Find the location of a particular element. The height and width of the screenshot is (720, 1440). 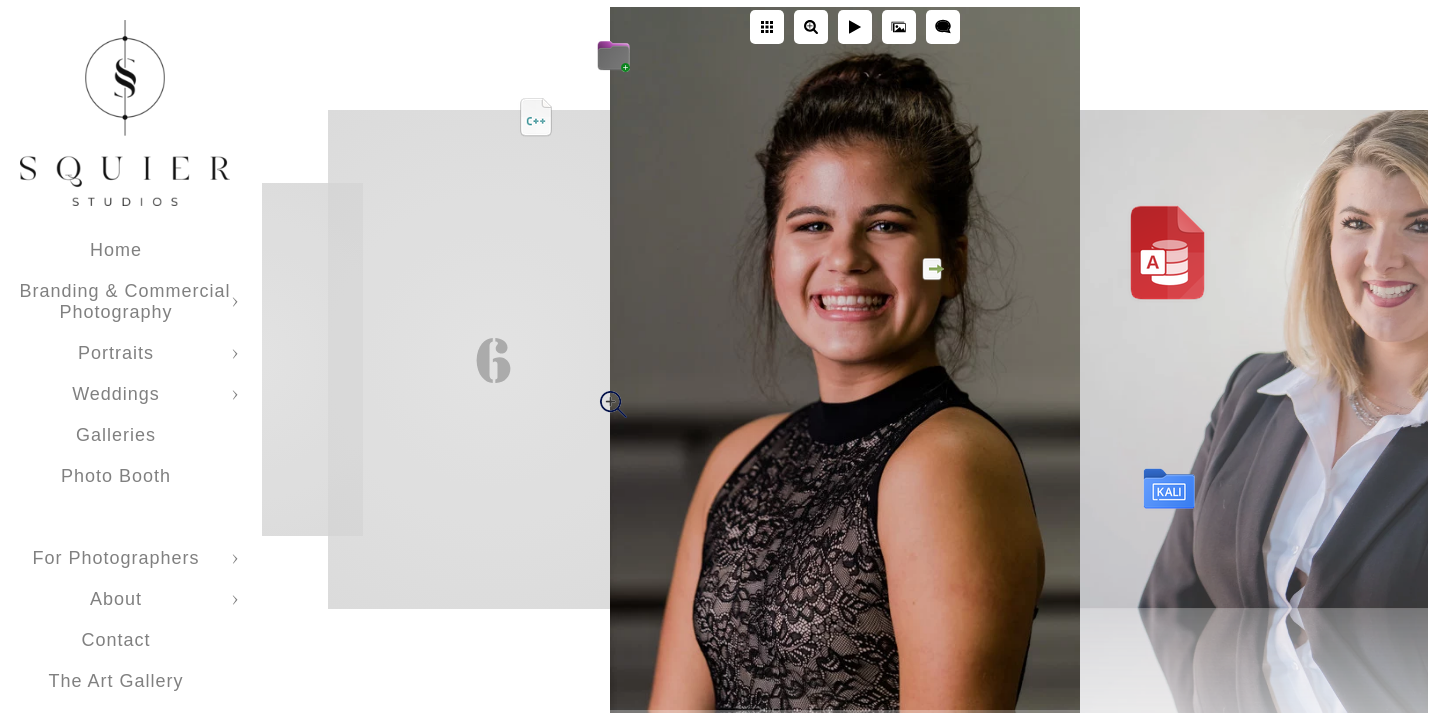

zoom in or increase magnification is located at coordinates (613, 404).